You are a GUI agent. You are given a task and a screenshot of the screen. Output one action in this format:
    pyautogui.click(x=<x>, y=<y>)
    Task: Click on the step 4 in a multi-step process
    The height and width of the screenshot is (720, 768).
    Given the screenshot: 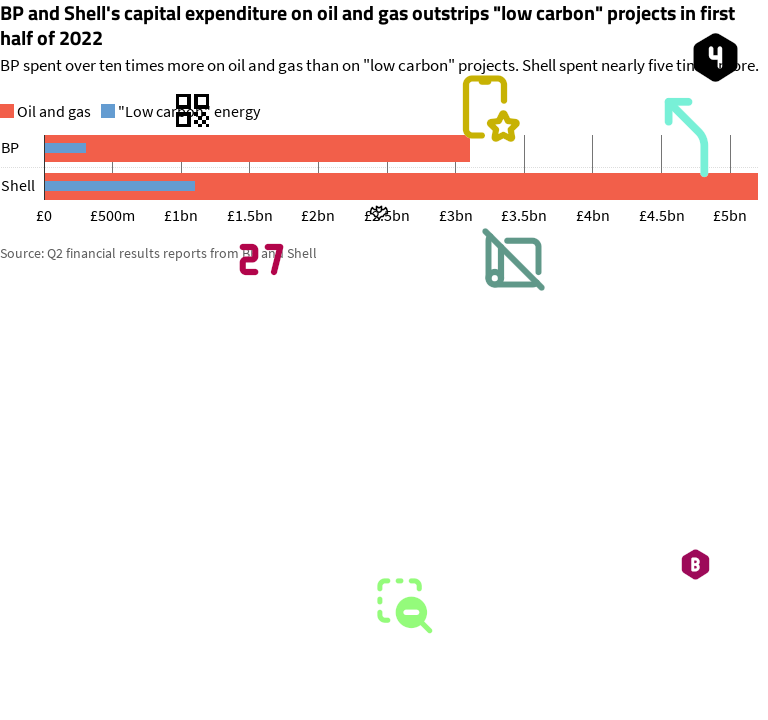 What is the action you would take?
    pyautogui.click(x=715, y=57)
    